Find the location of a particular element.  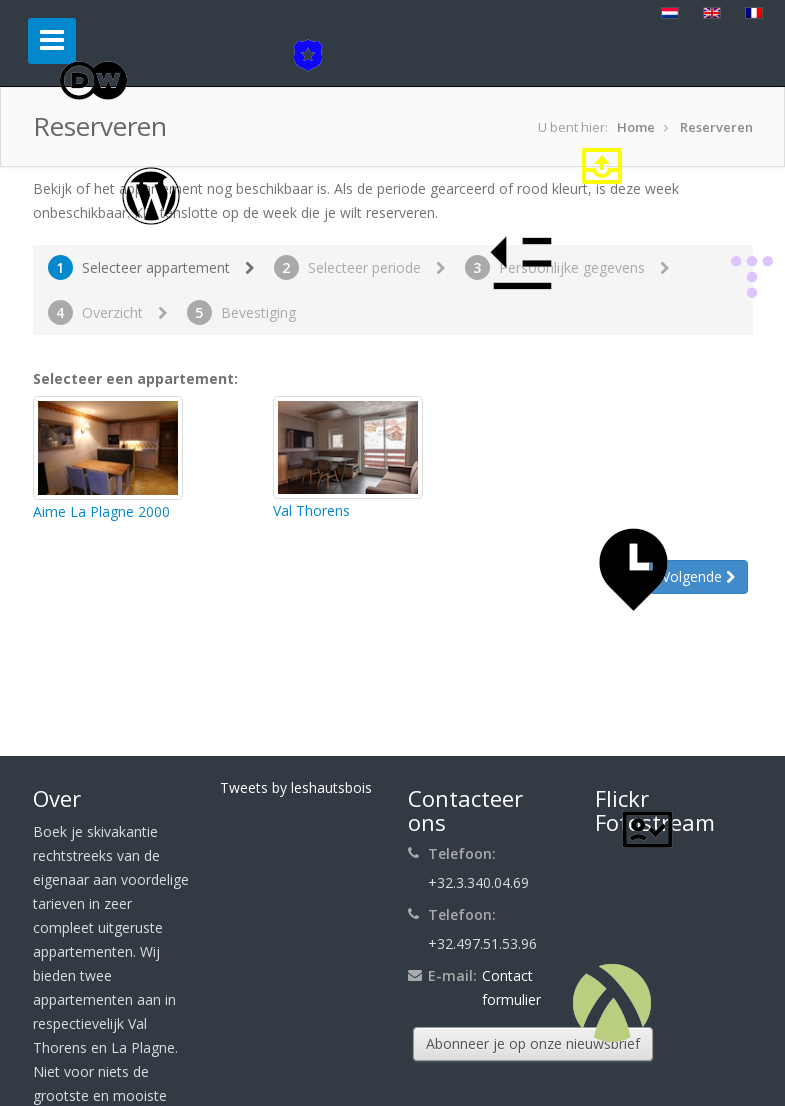

view location history or past visits is located at coordinates (633, 566).